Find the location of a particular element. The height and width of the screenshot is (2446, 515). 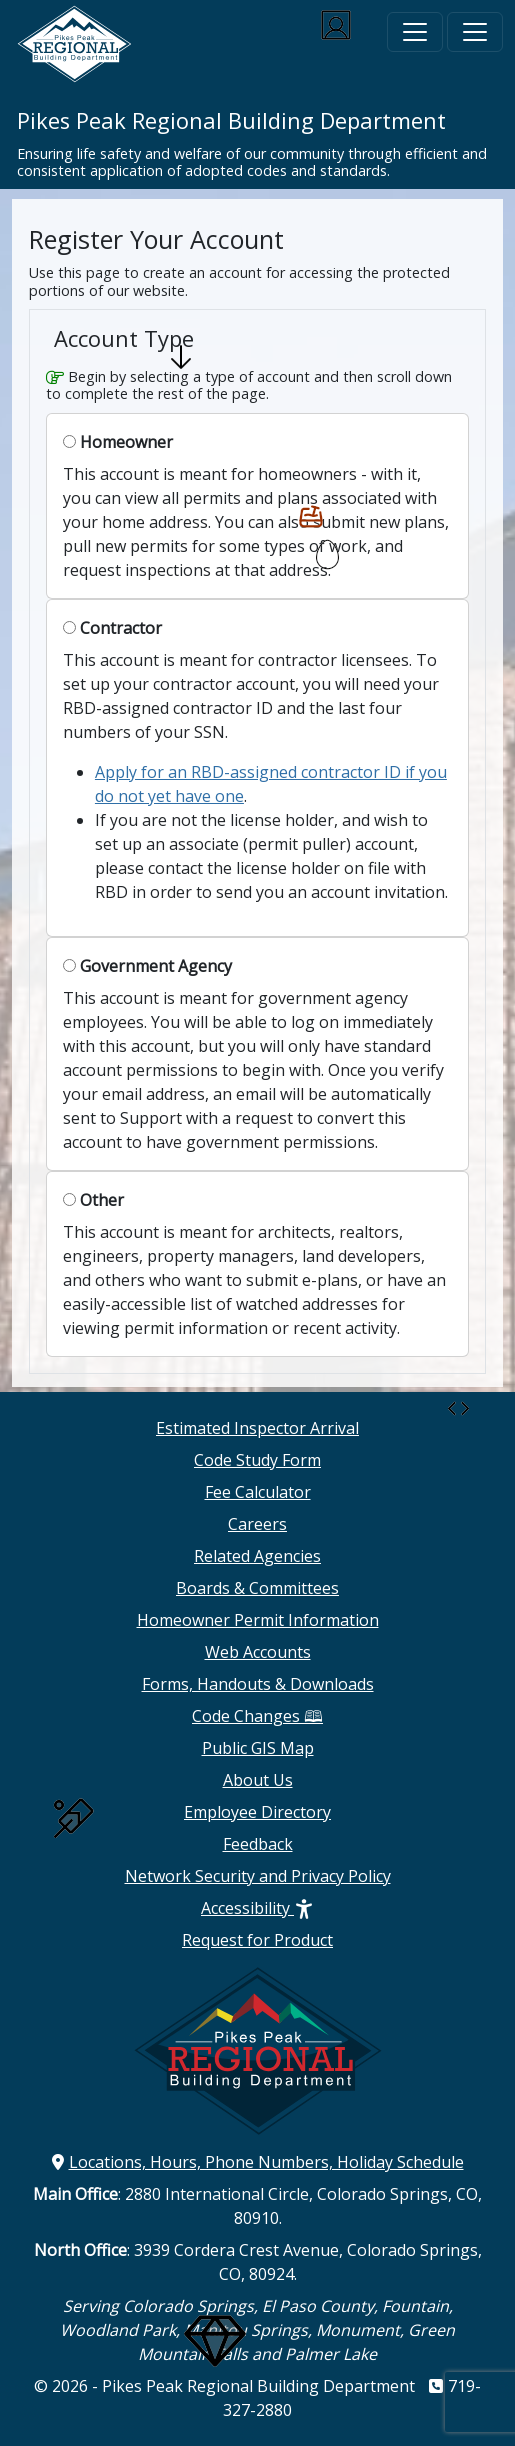

indicates egg or egg-containing ingredient is located at coordinates (327, 554).